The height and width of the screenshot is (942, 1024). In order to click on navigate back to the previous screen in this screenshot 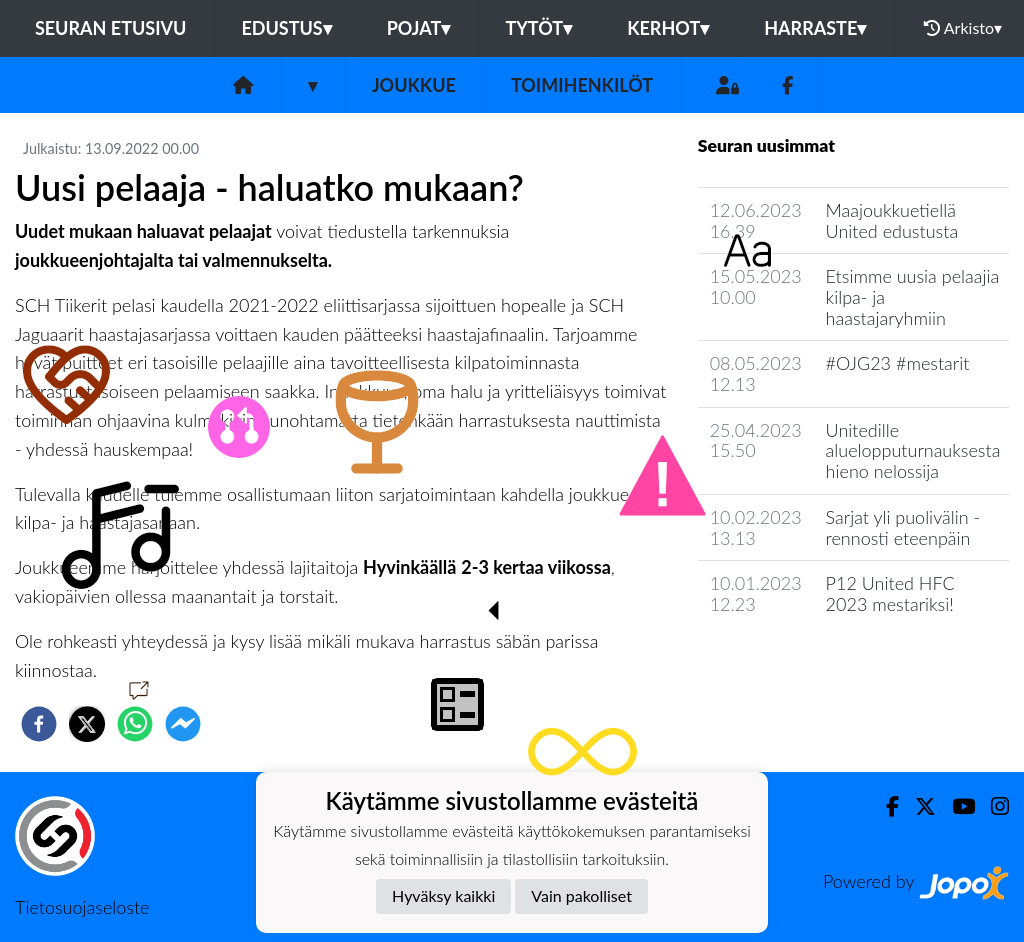, I will do `click(493, 610)`.